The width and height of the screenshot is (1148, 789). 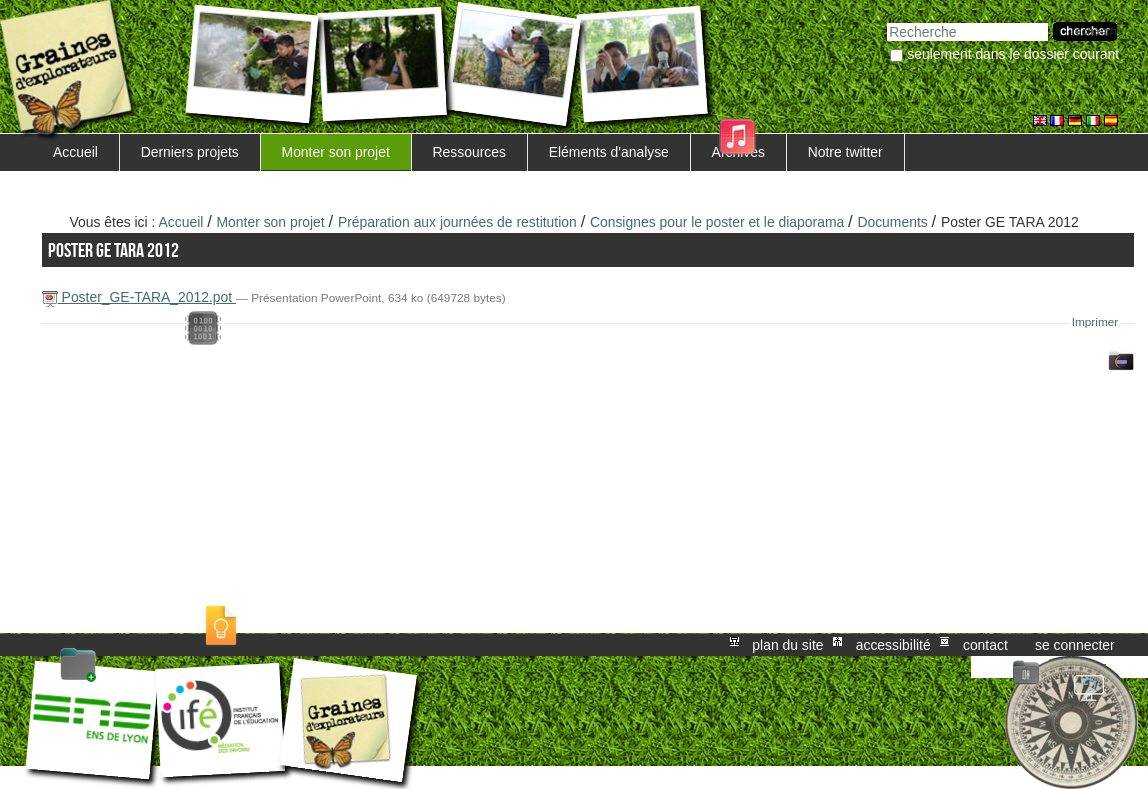 What do you see at coordinates (1089, 688) in the screenshot?
I see `rotate screen counter-clockwise` at bounding box center [1089, 688].